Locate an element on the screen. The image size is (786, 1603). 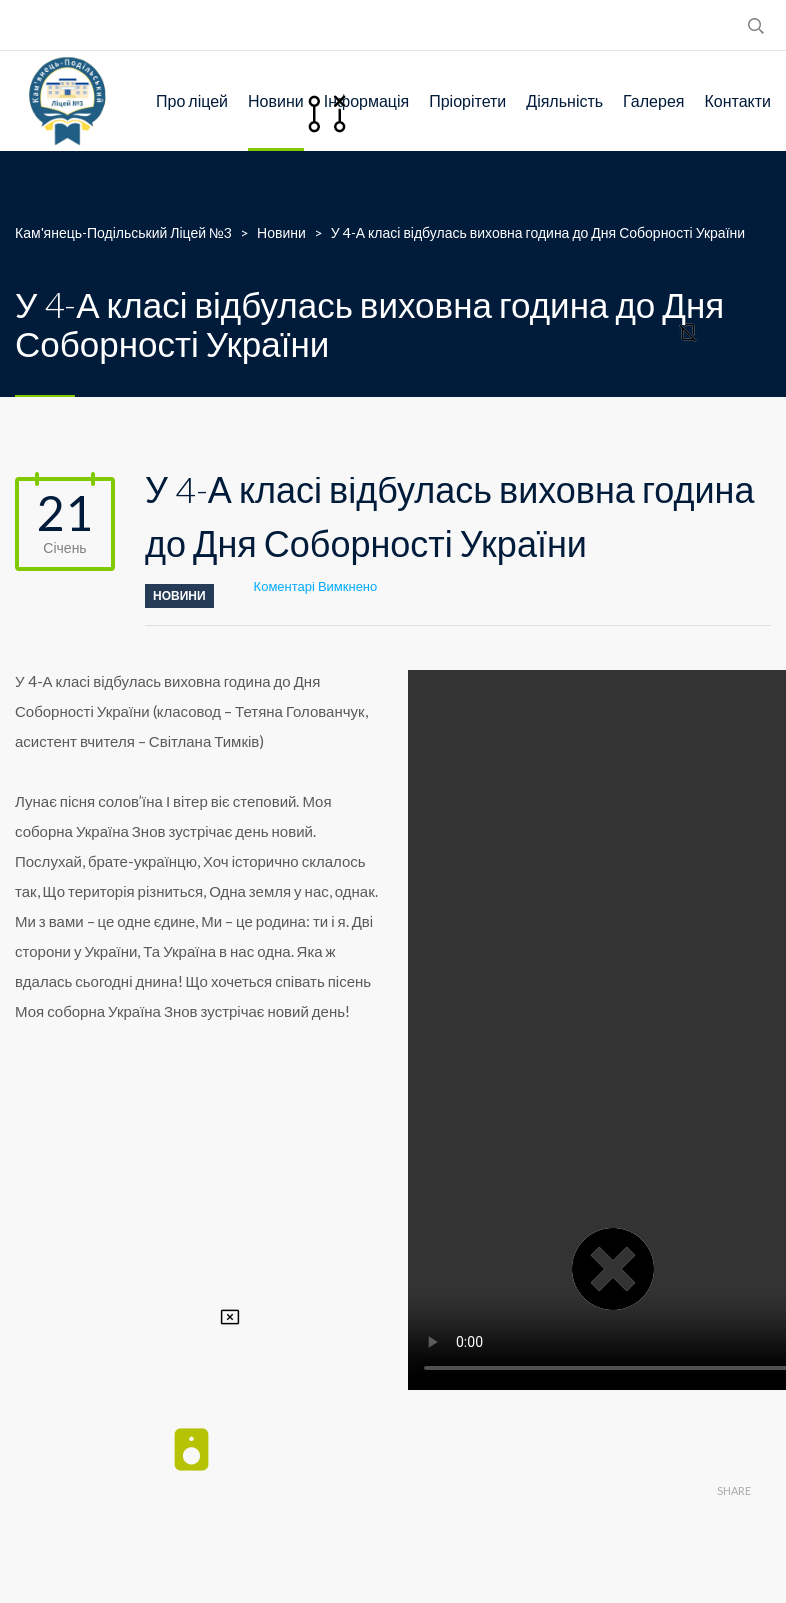
cancel or exit presentation mode is located at coordinates (230, 1317).